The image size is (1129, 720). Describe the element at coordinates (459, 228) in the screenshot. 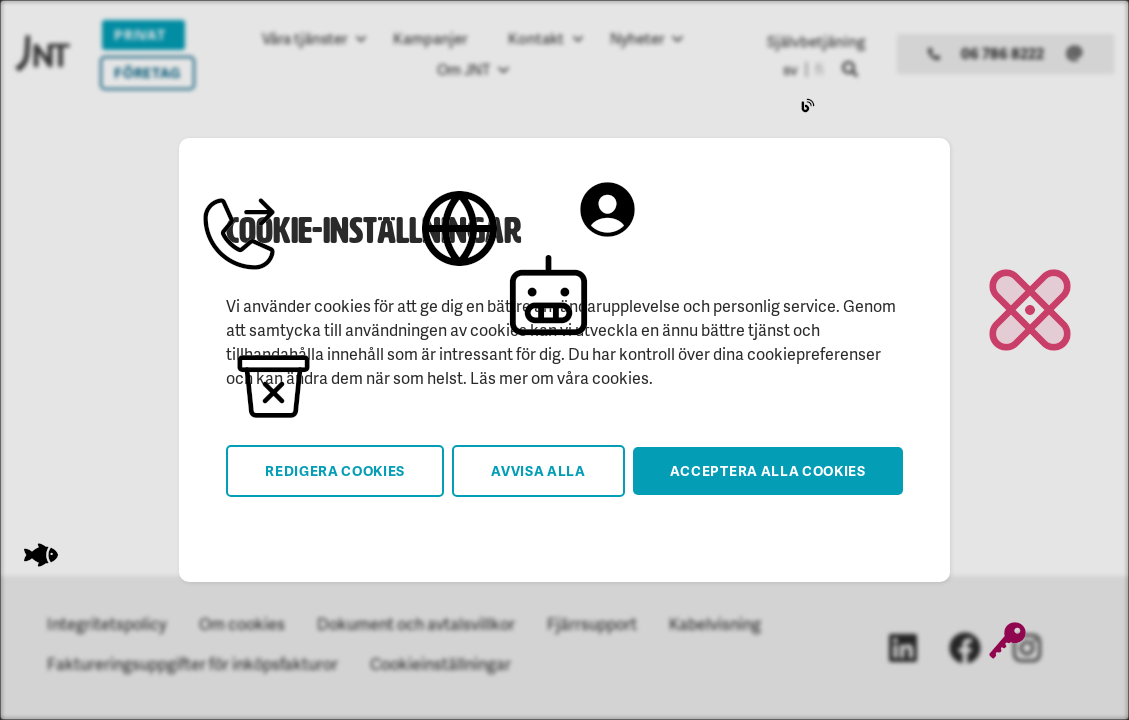

I see `switch language or region settings` at that location.